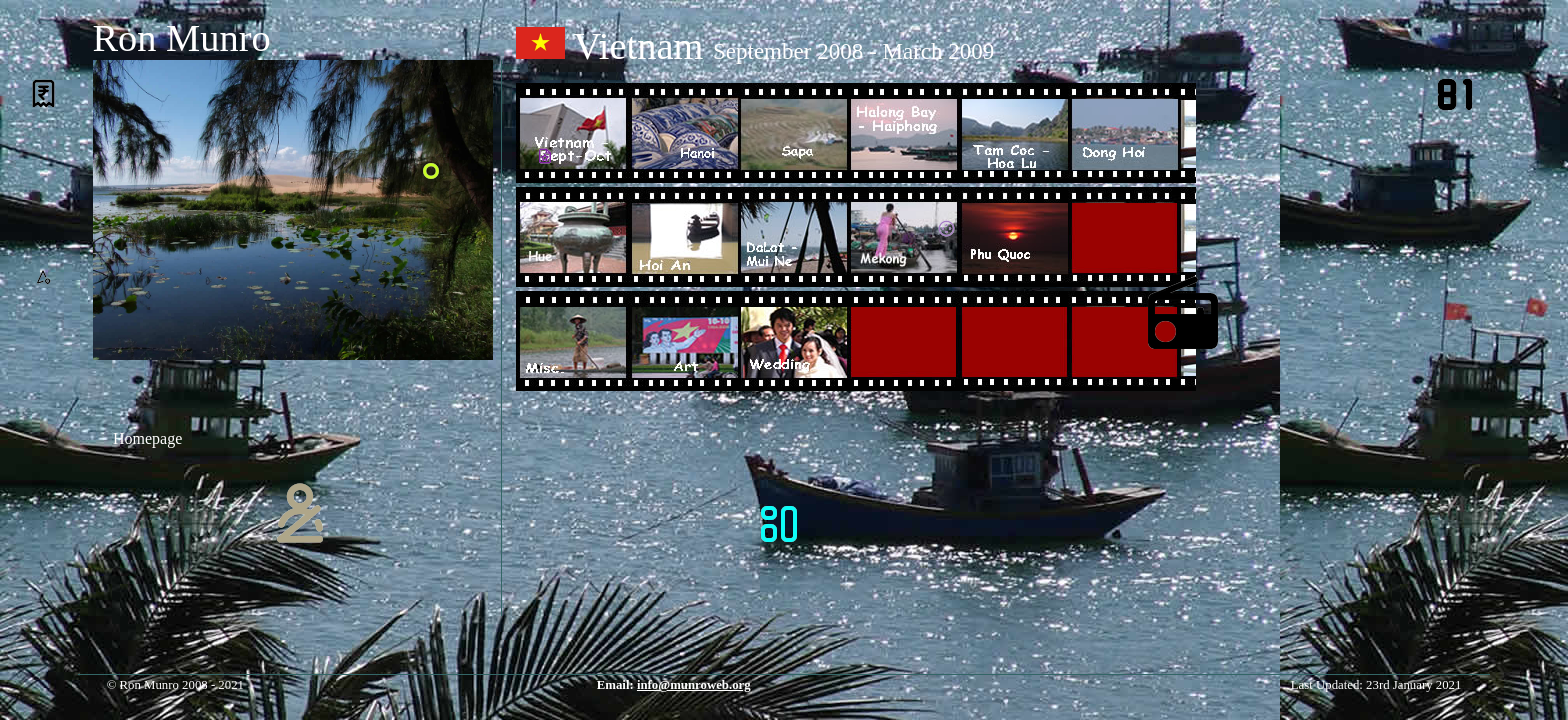 The width and height of the screenshot is (1568, 720). I want to click on navigate or pan in multiple directions, so click(946, 228).